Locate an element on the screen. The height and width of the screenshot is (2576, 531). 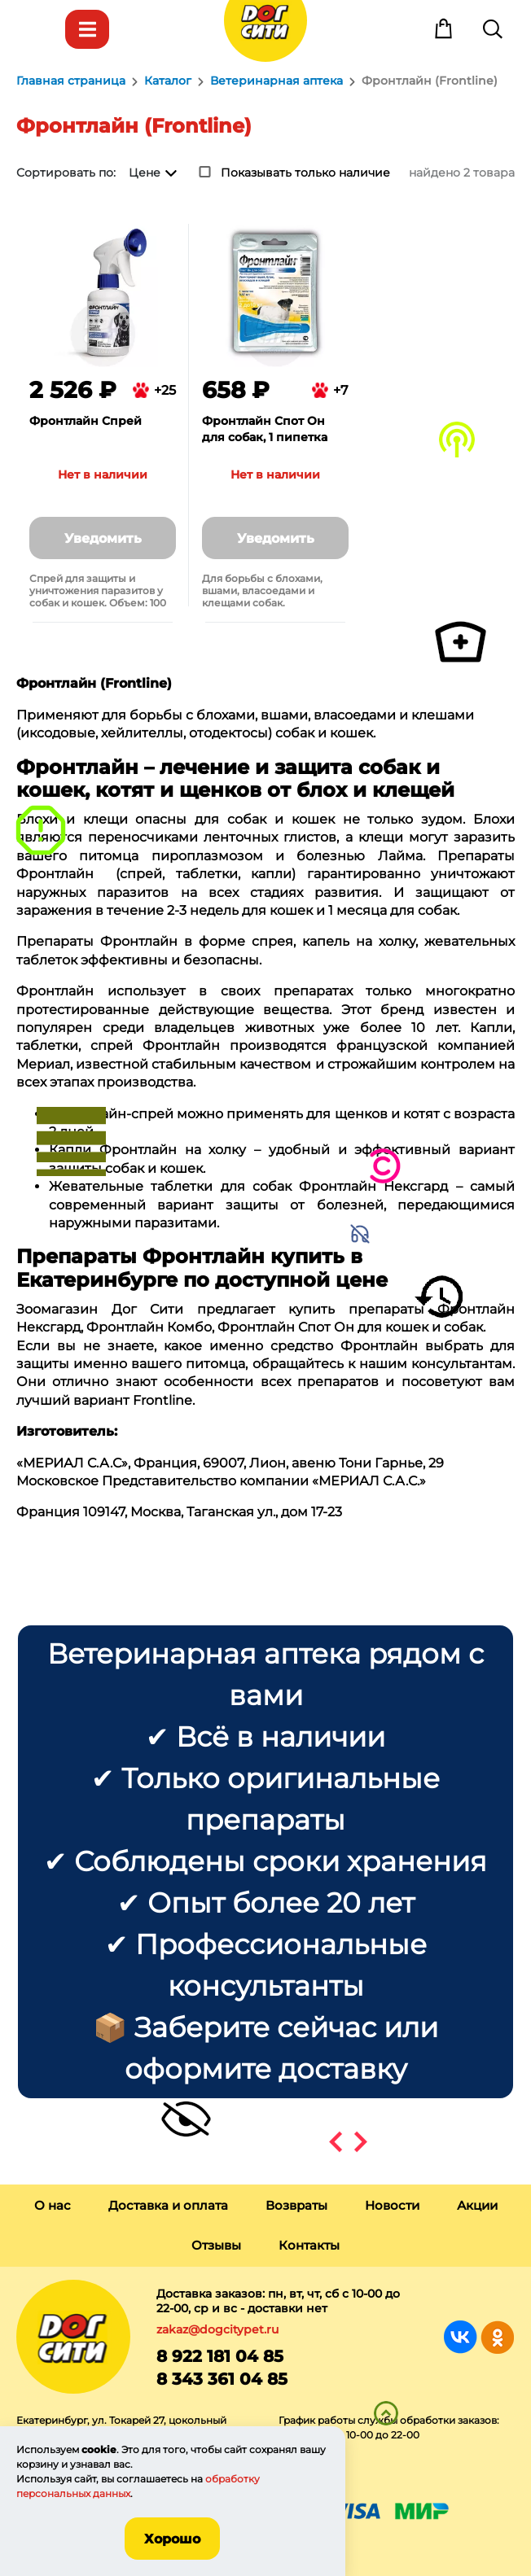
indicates a critical warning or error state is located at coordinates (41, 830).